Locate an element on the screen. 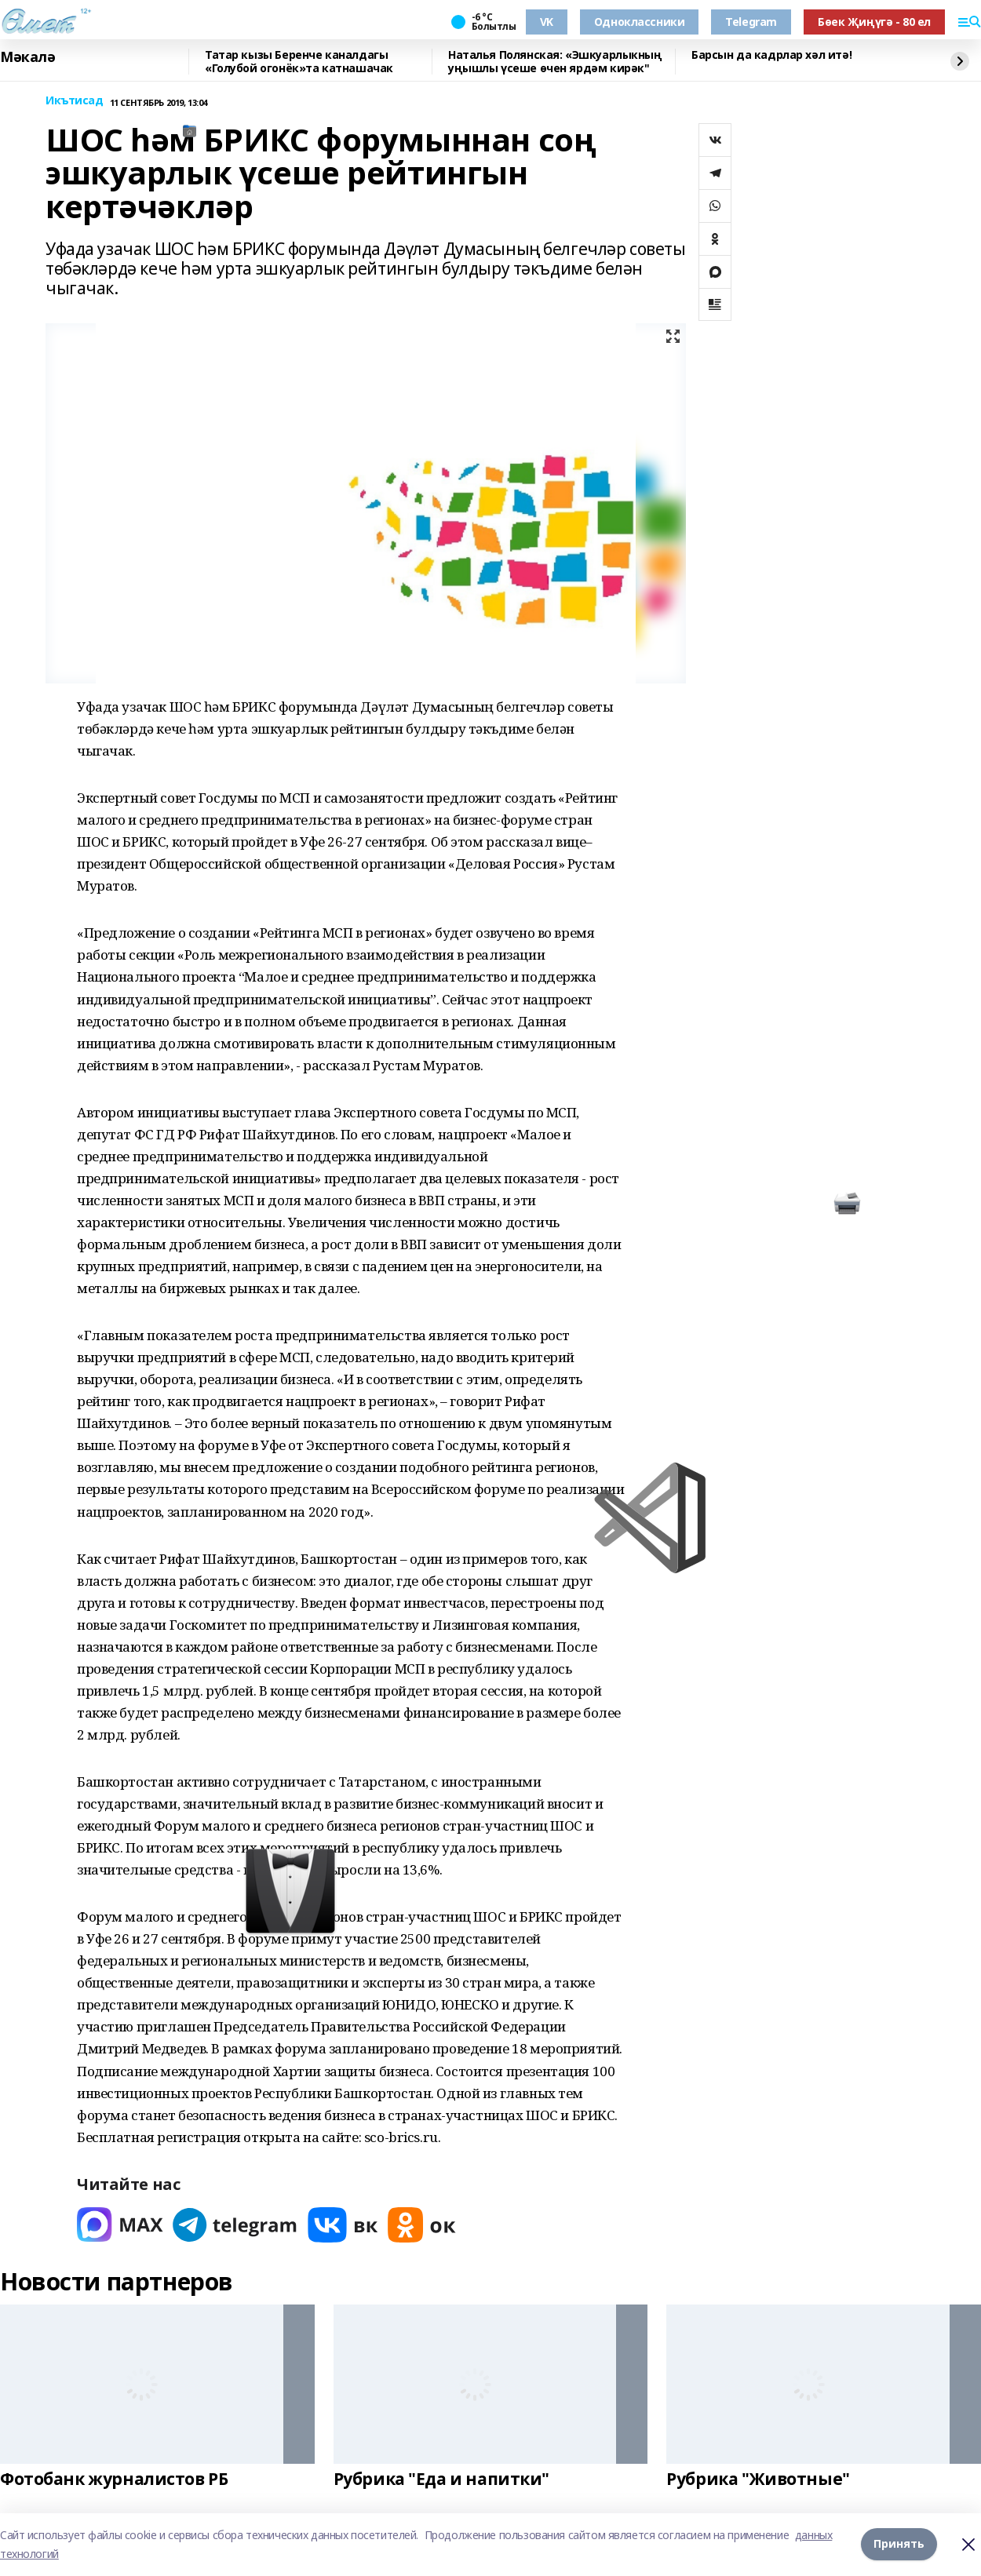 This screenshot has width=981, height=2576. access your home folder is located at coordinates (189, 130).